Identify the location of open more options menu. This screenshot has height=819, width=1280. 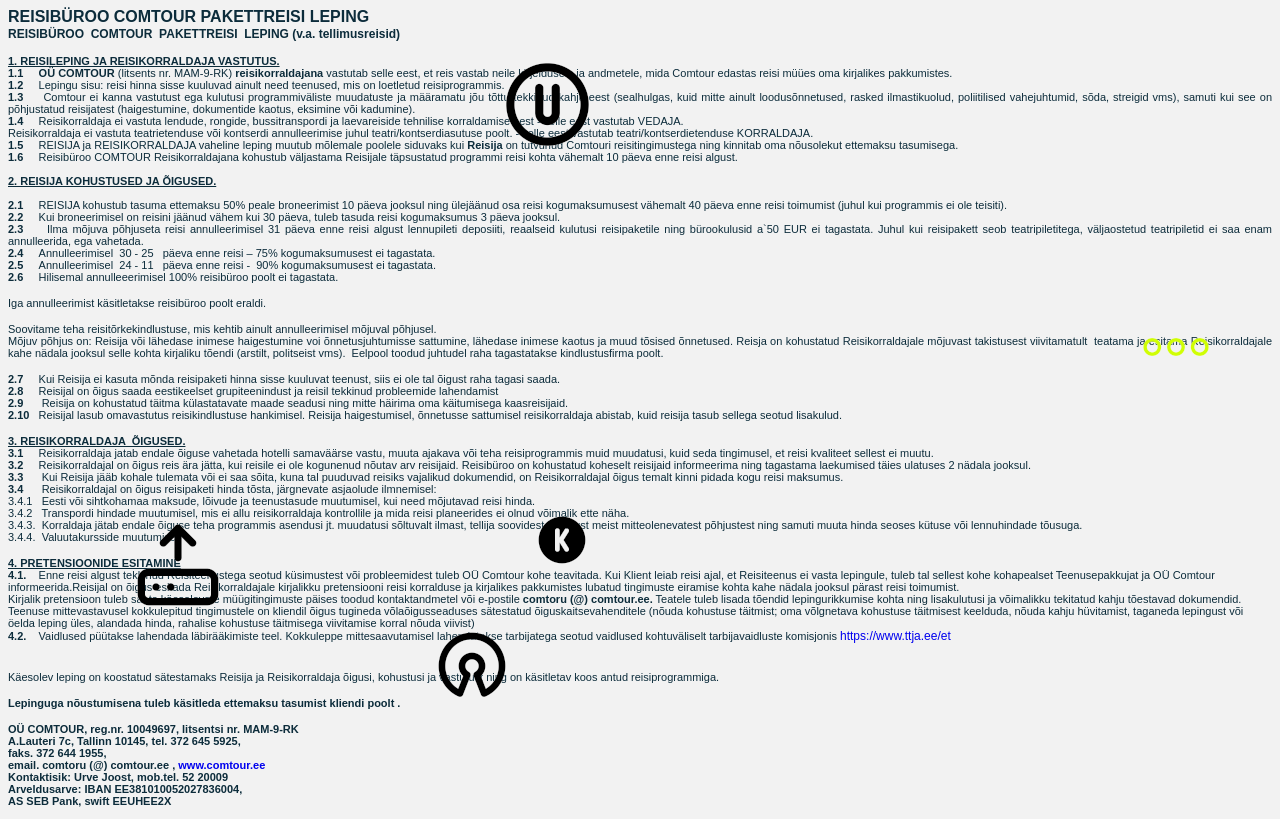
(1176, 347).